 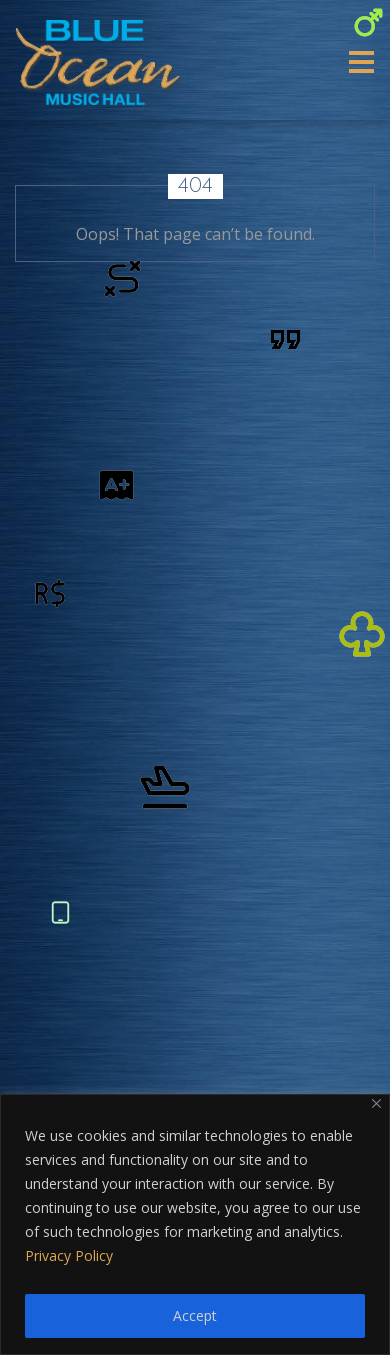 What do you see at coordinates (369, 22) in the screenshot?
I see `indicates transgender or non-binary gender identity option` at bounding box center [369, 22].